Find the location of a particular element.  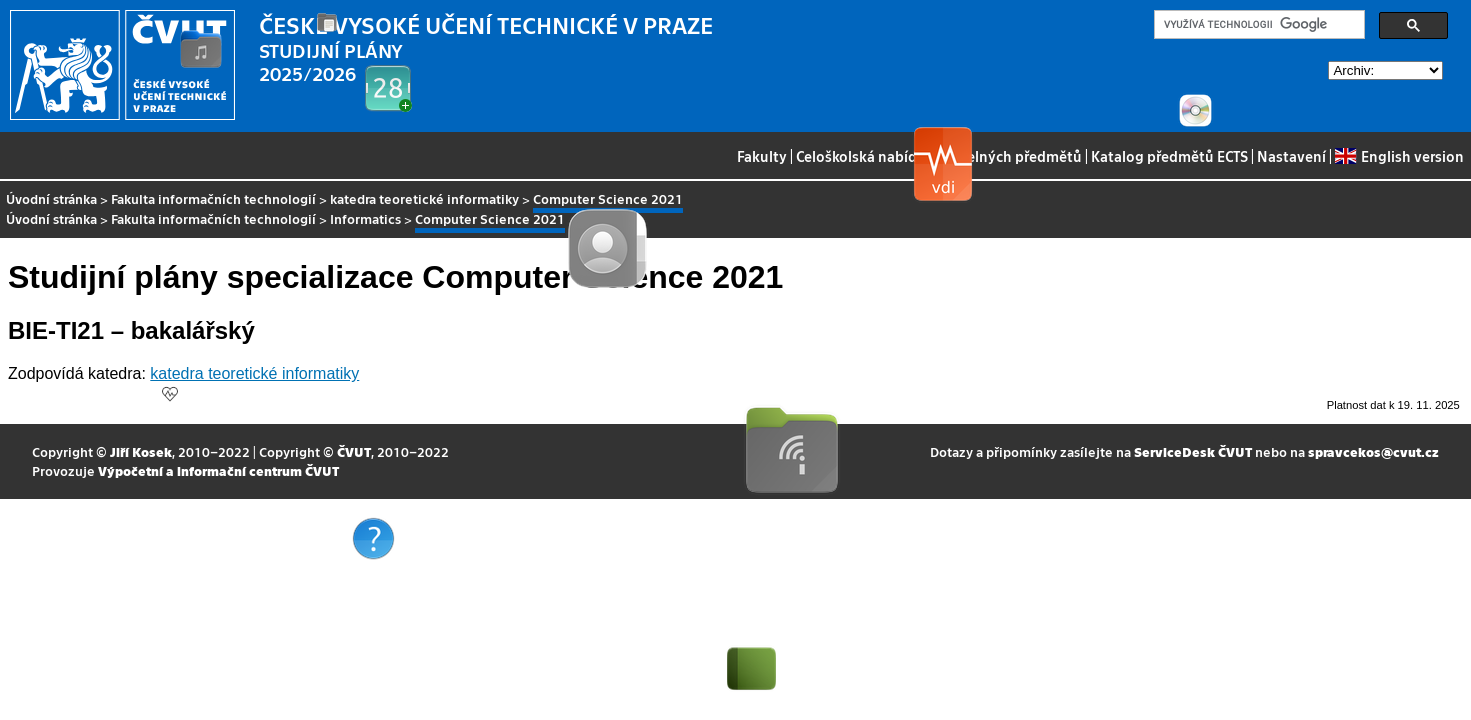

open insync cloud sync folder is located at coordinates (792, 450).